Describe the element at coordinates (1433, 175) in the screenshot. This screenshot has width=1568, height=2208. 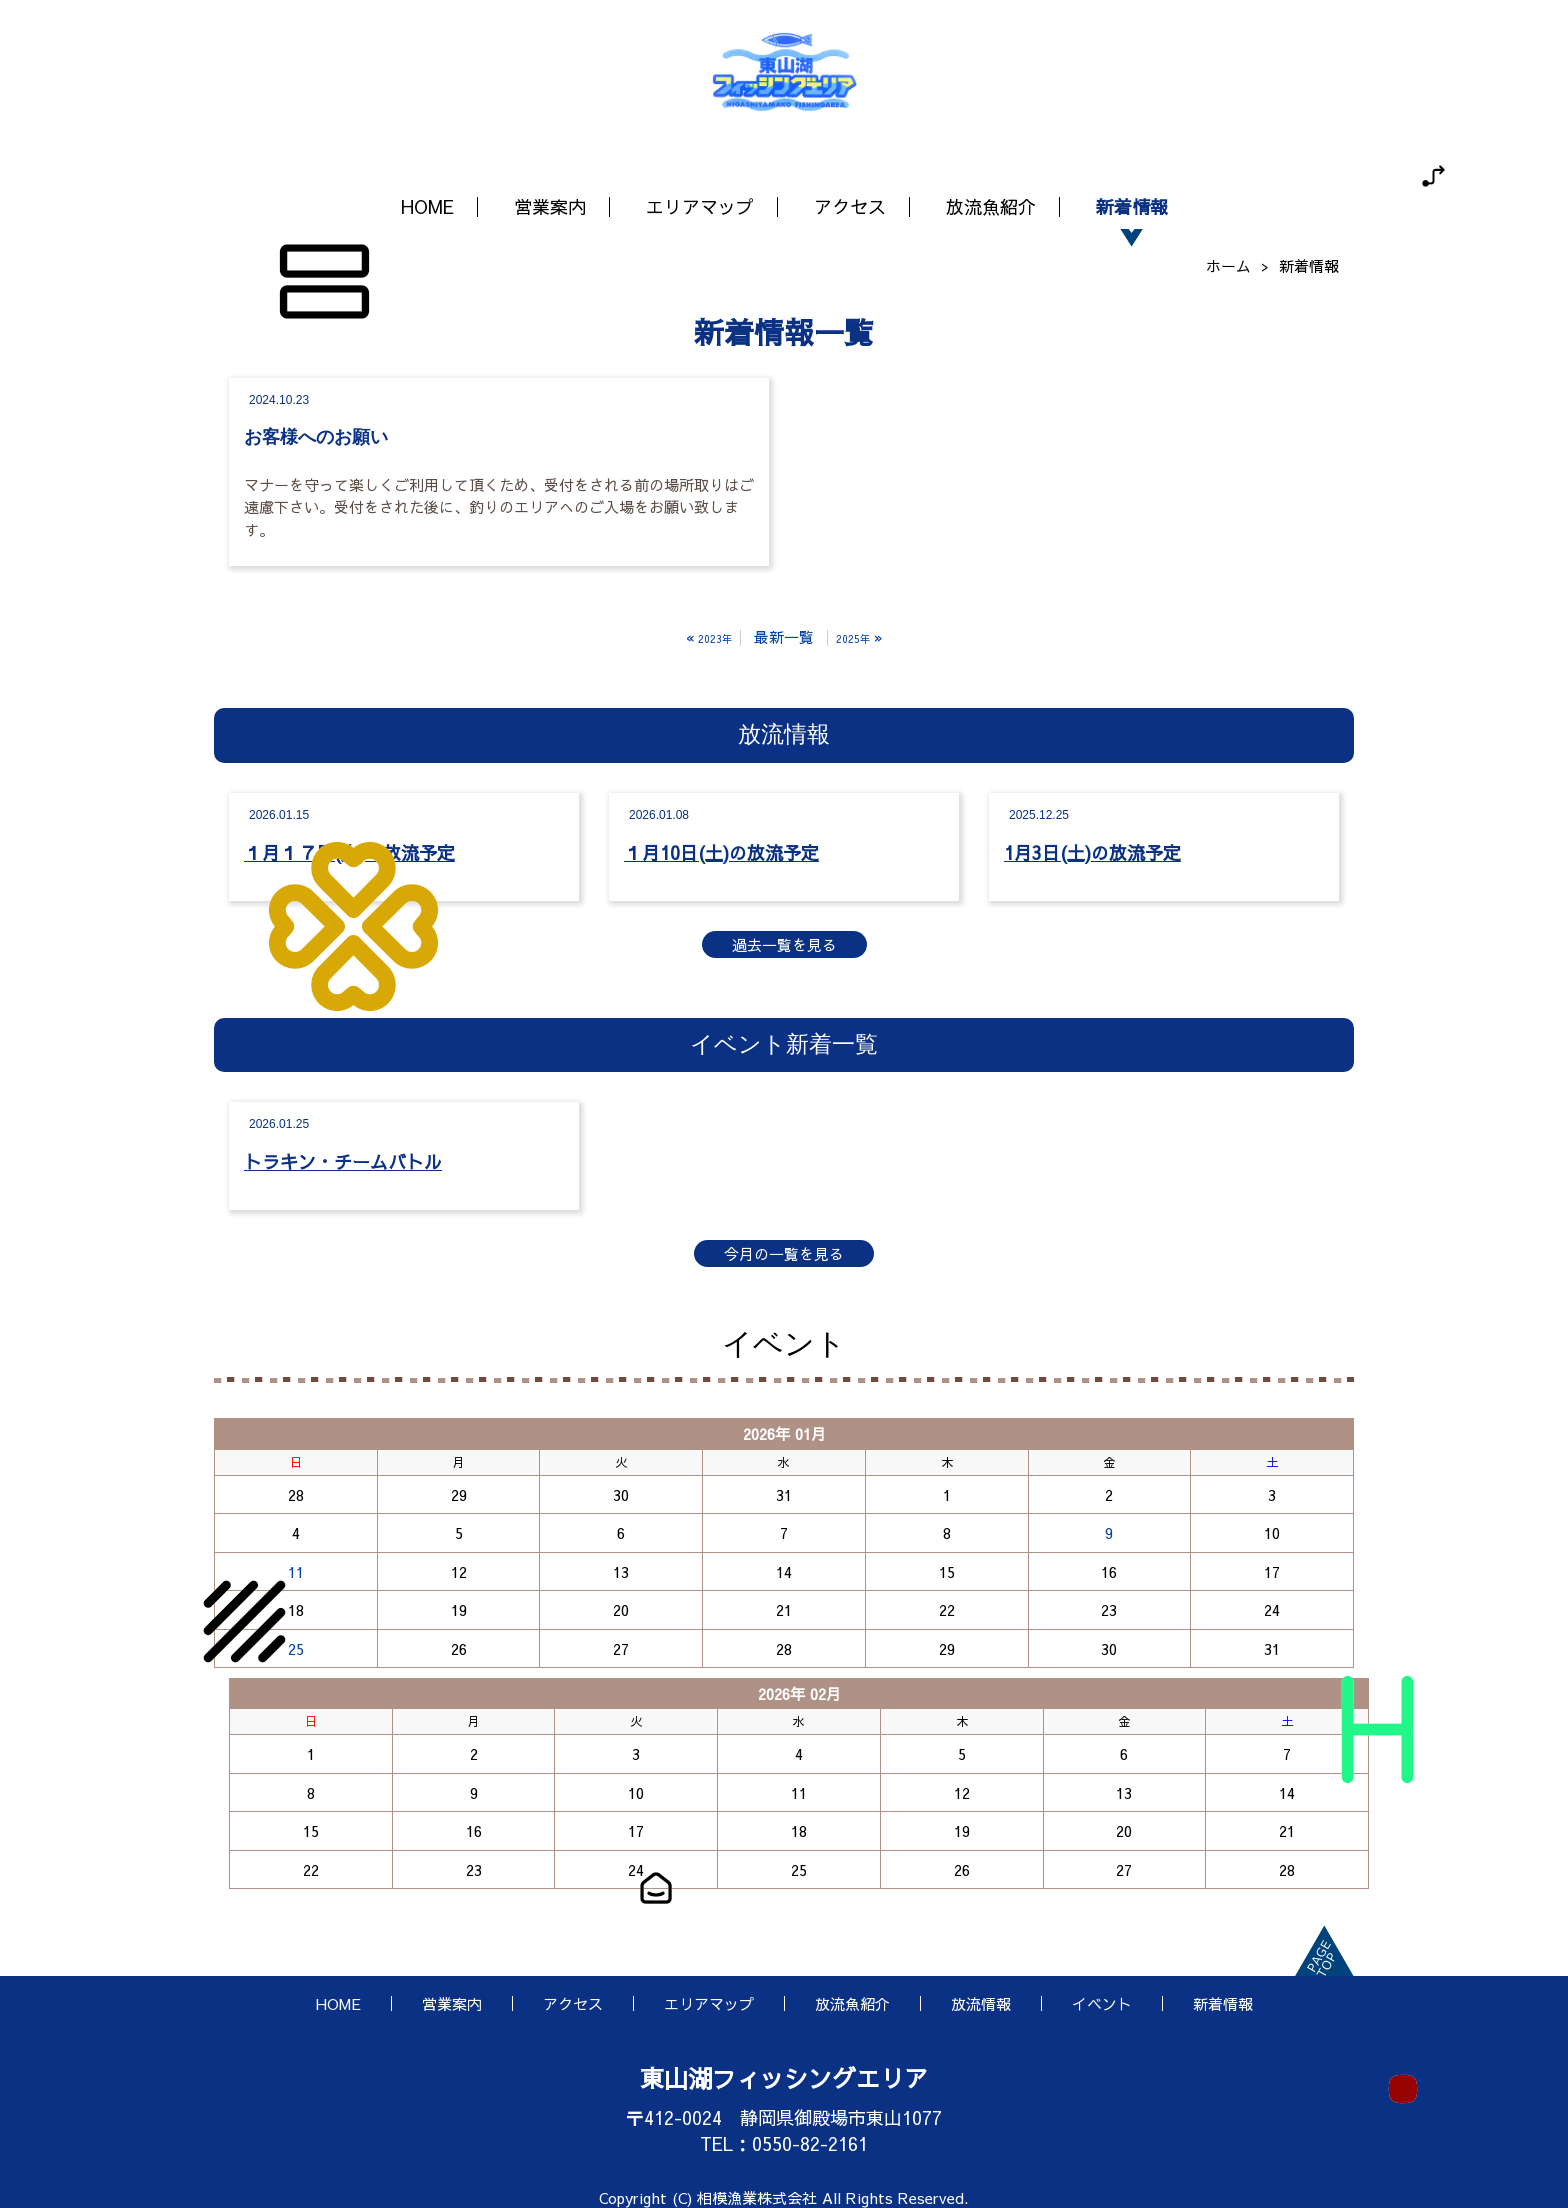
I see `follow a guided path or tutorial` at that location.